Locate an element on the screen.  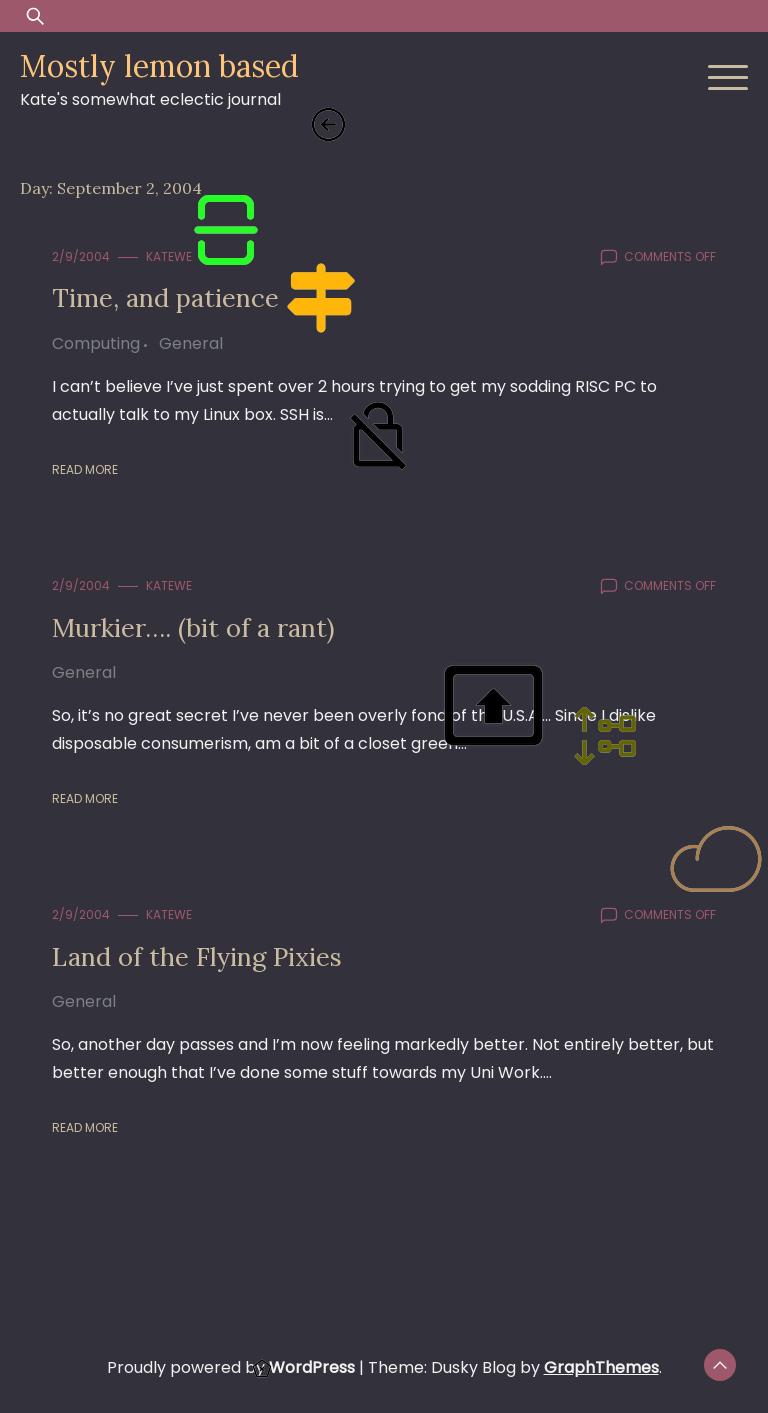
access cloud storage is located at coordinates (716, 859).